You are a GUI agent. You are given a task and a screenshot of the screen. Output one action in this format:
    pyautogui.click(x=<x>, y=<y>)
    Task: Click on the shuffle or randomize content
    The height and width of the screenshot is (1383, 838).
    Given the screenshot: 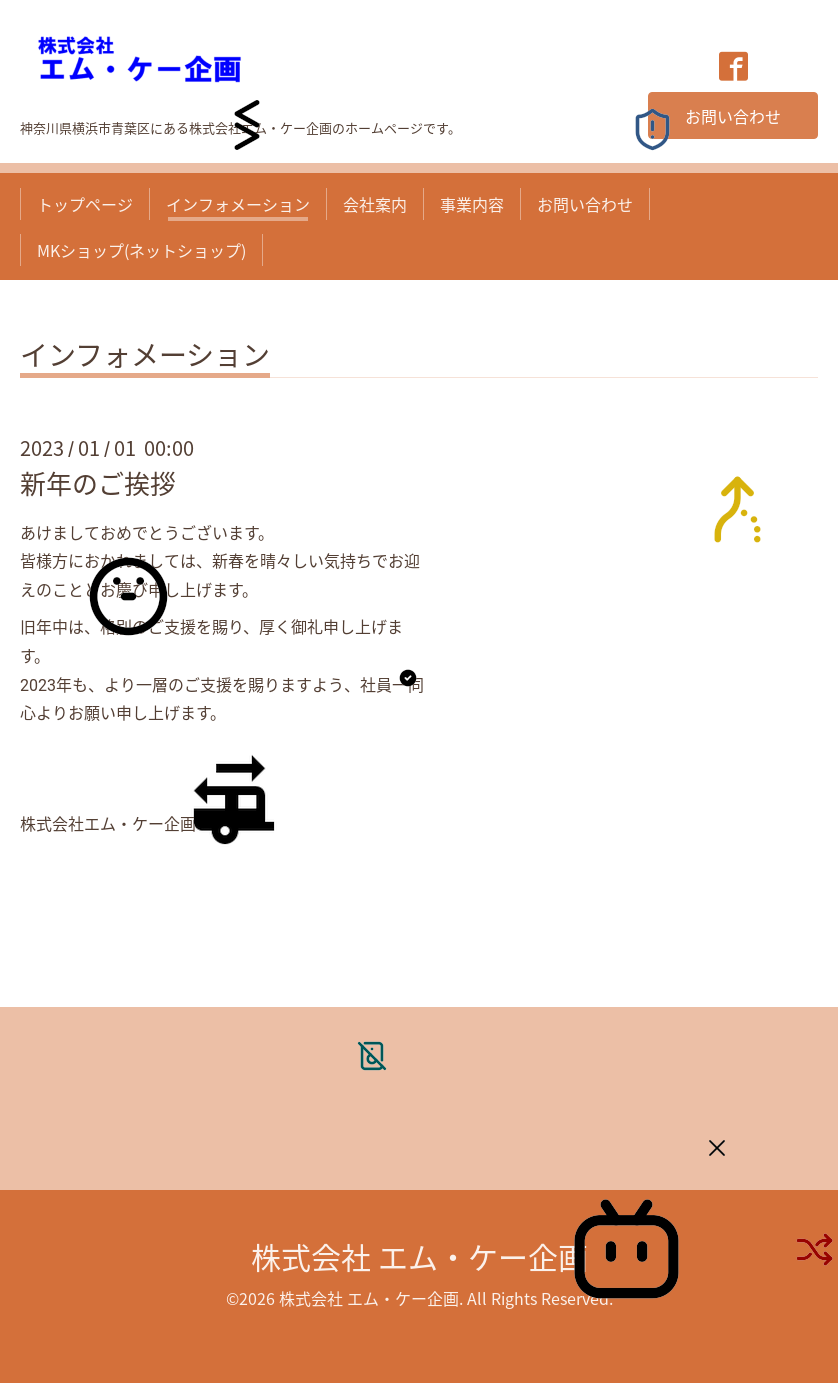 What is the action you would take?
    pyautogui.click(x=814, y=1249)
    